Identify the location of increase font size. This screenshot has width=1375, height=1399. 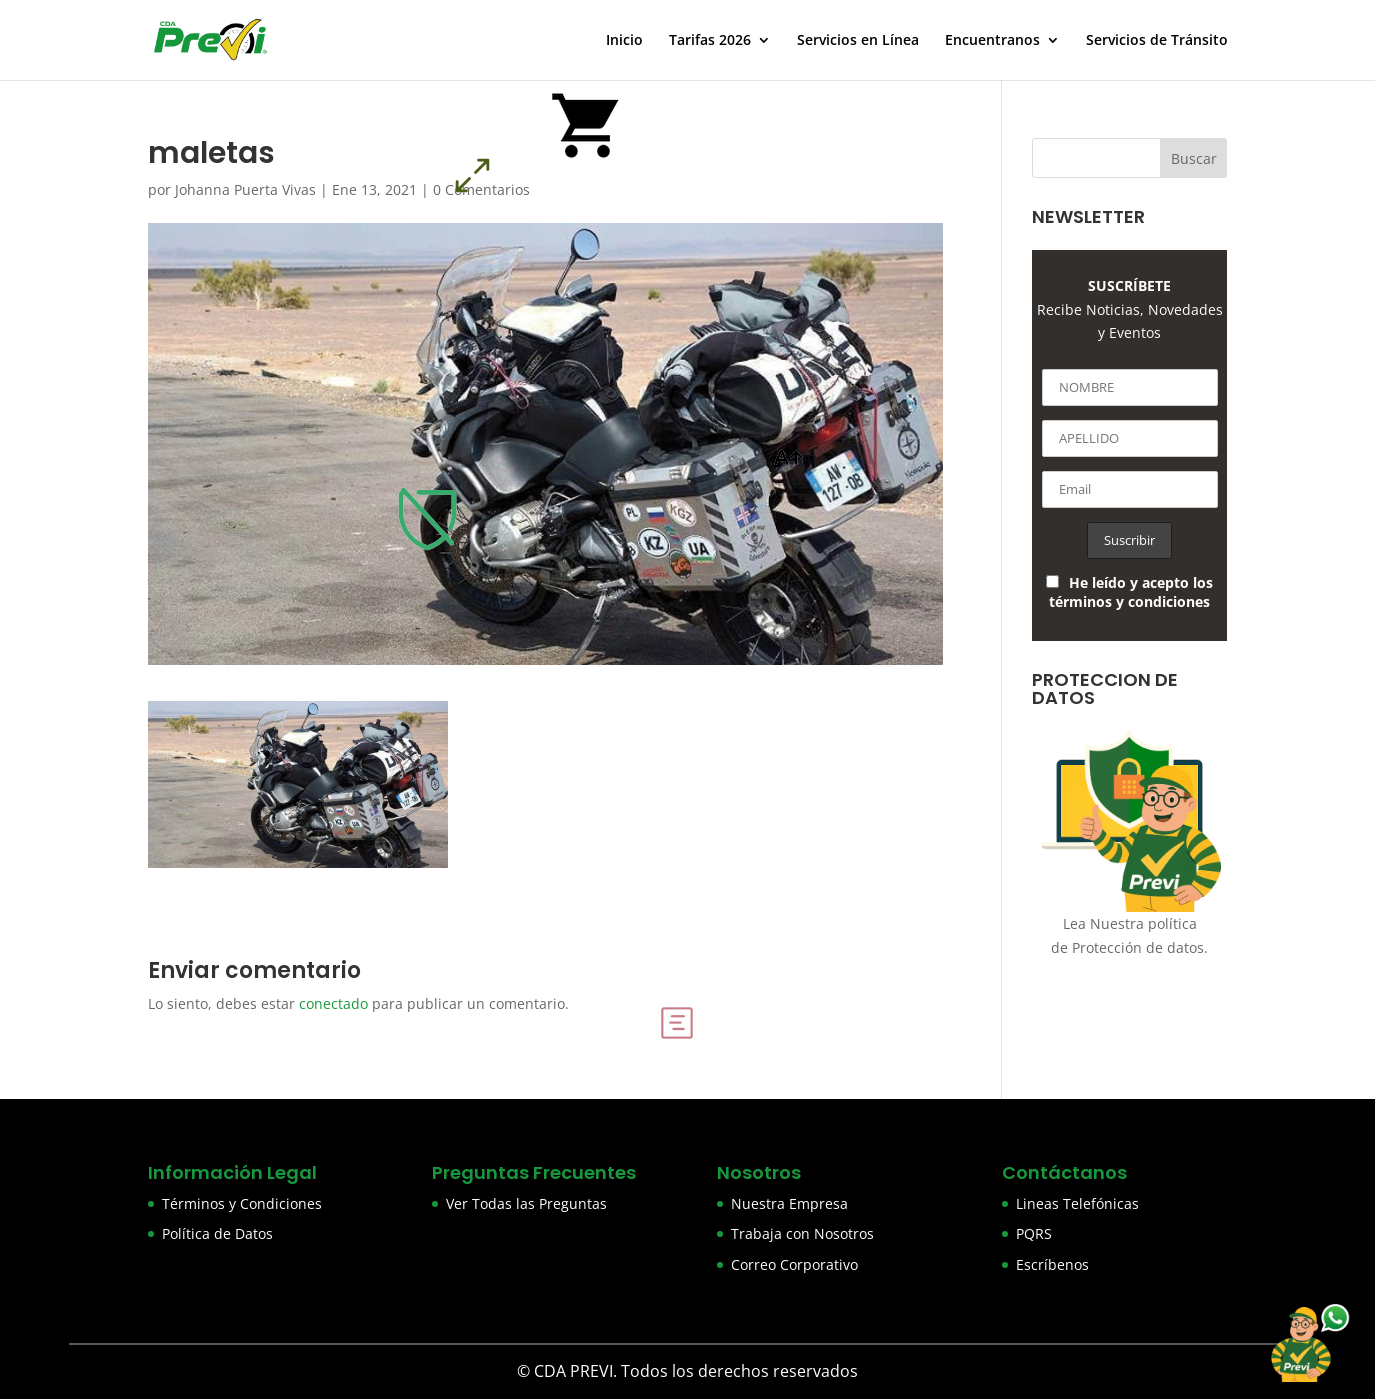
(788, 458).